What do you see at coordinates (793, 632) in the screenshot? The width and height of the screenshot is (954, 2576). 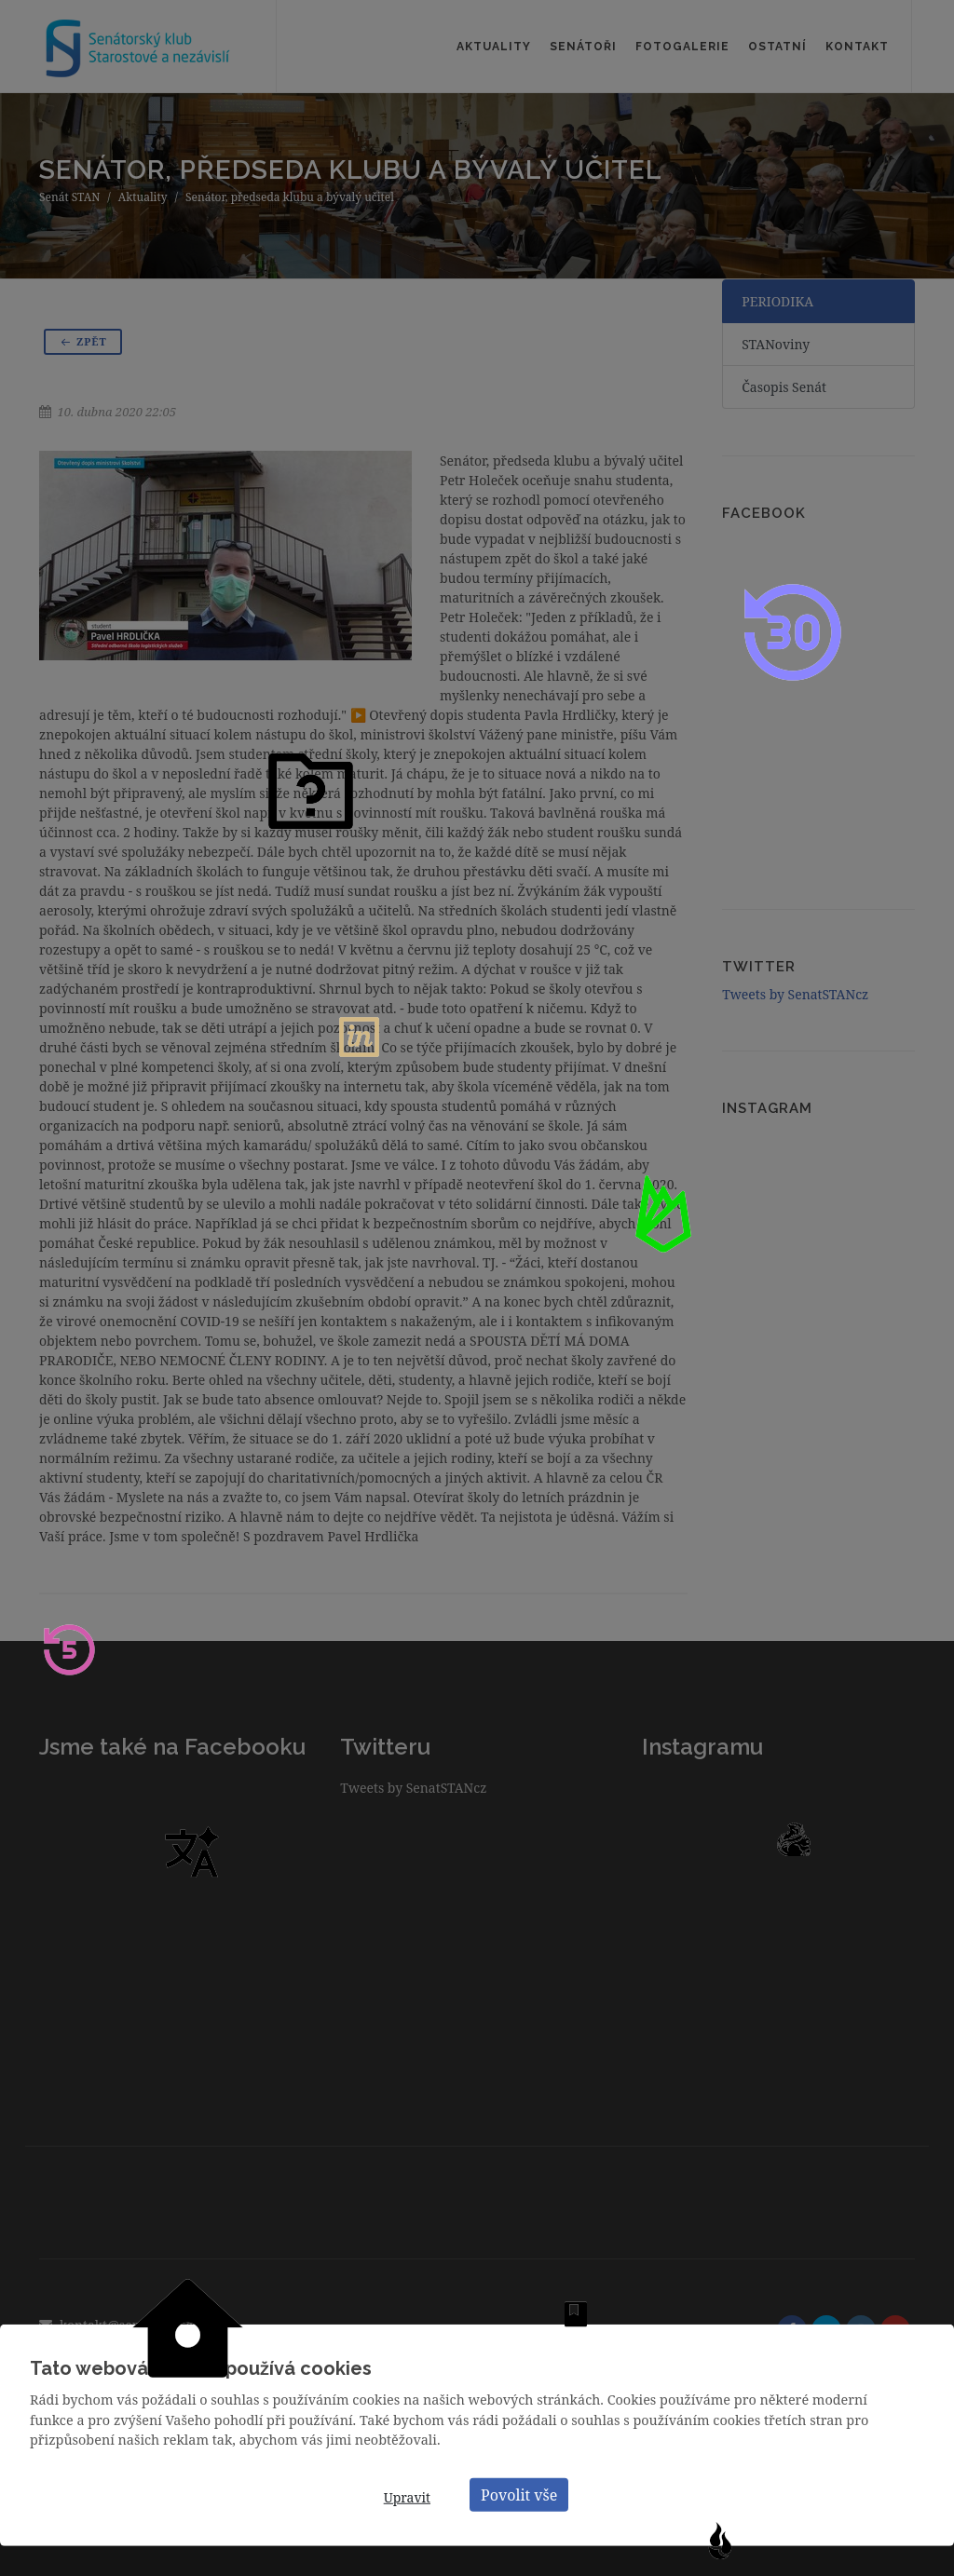 I see `rewind 30 seconds` at bounding box center [793, 632].